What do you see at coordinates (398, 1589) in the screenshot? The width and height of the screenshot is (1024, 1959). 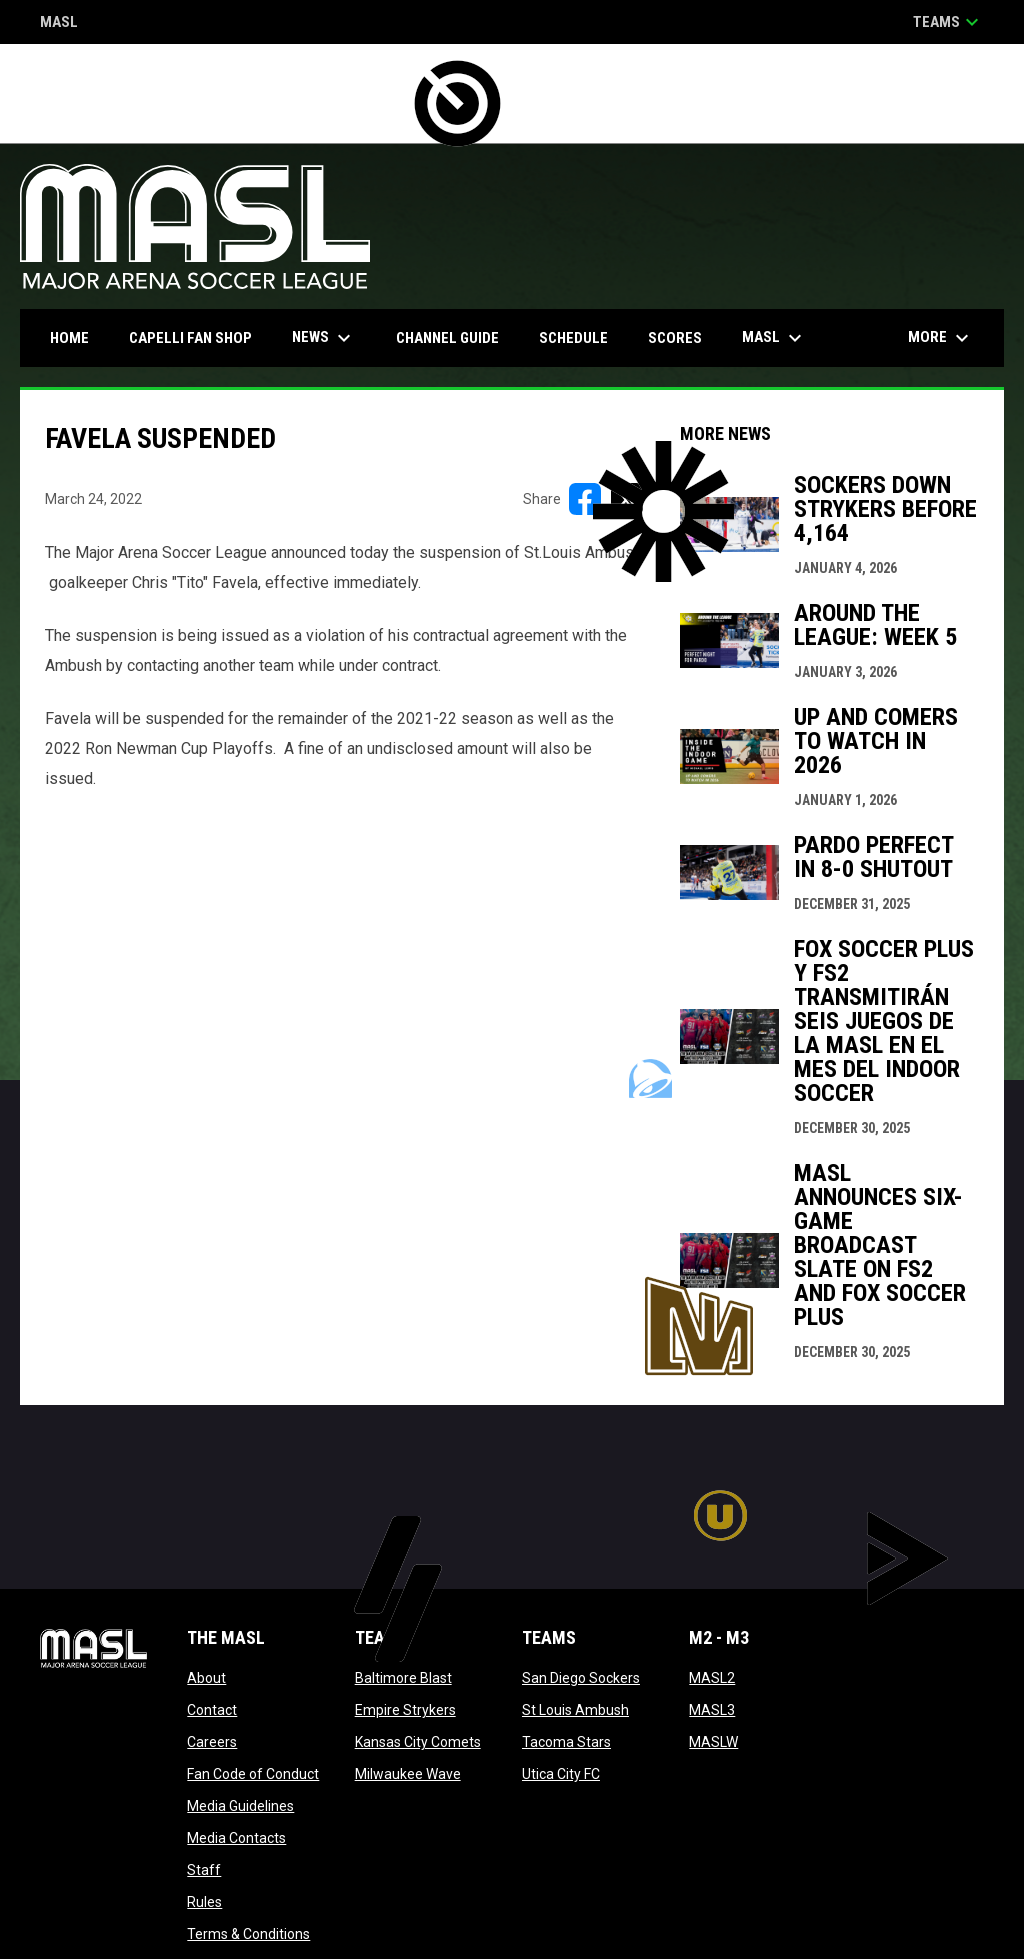 I see `open Winamp media player` at bounding box center [398, 1589].